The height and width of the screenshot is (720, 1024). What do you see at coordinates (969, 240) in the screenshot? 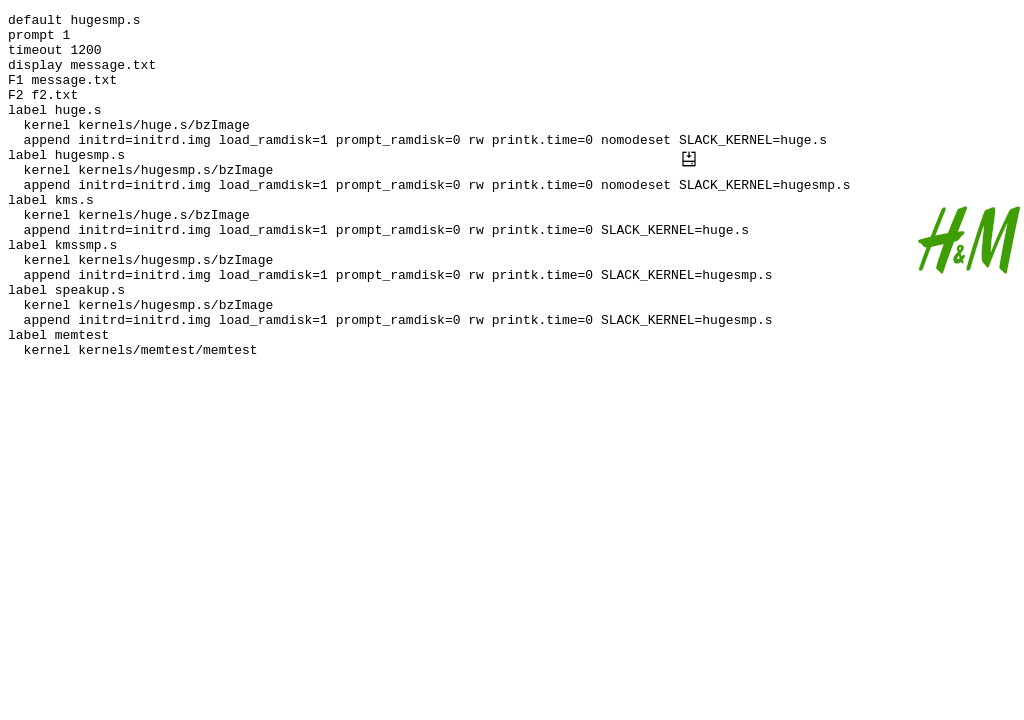
I see `open the H&M shopping app` at bounding box center [969, 240].